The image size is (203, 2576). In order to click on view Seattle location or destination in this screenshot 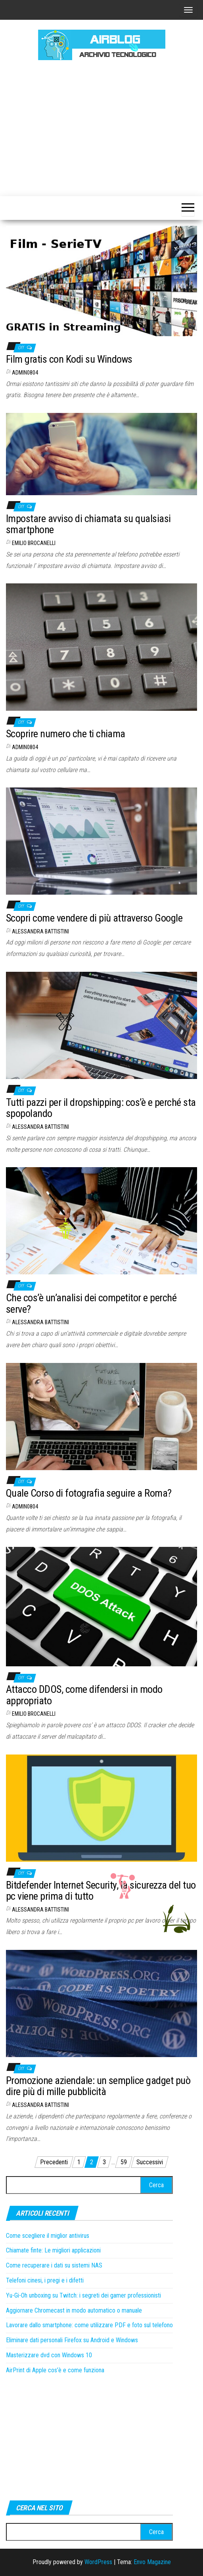, I will do `click(65, 1228)`.